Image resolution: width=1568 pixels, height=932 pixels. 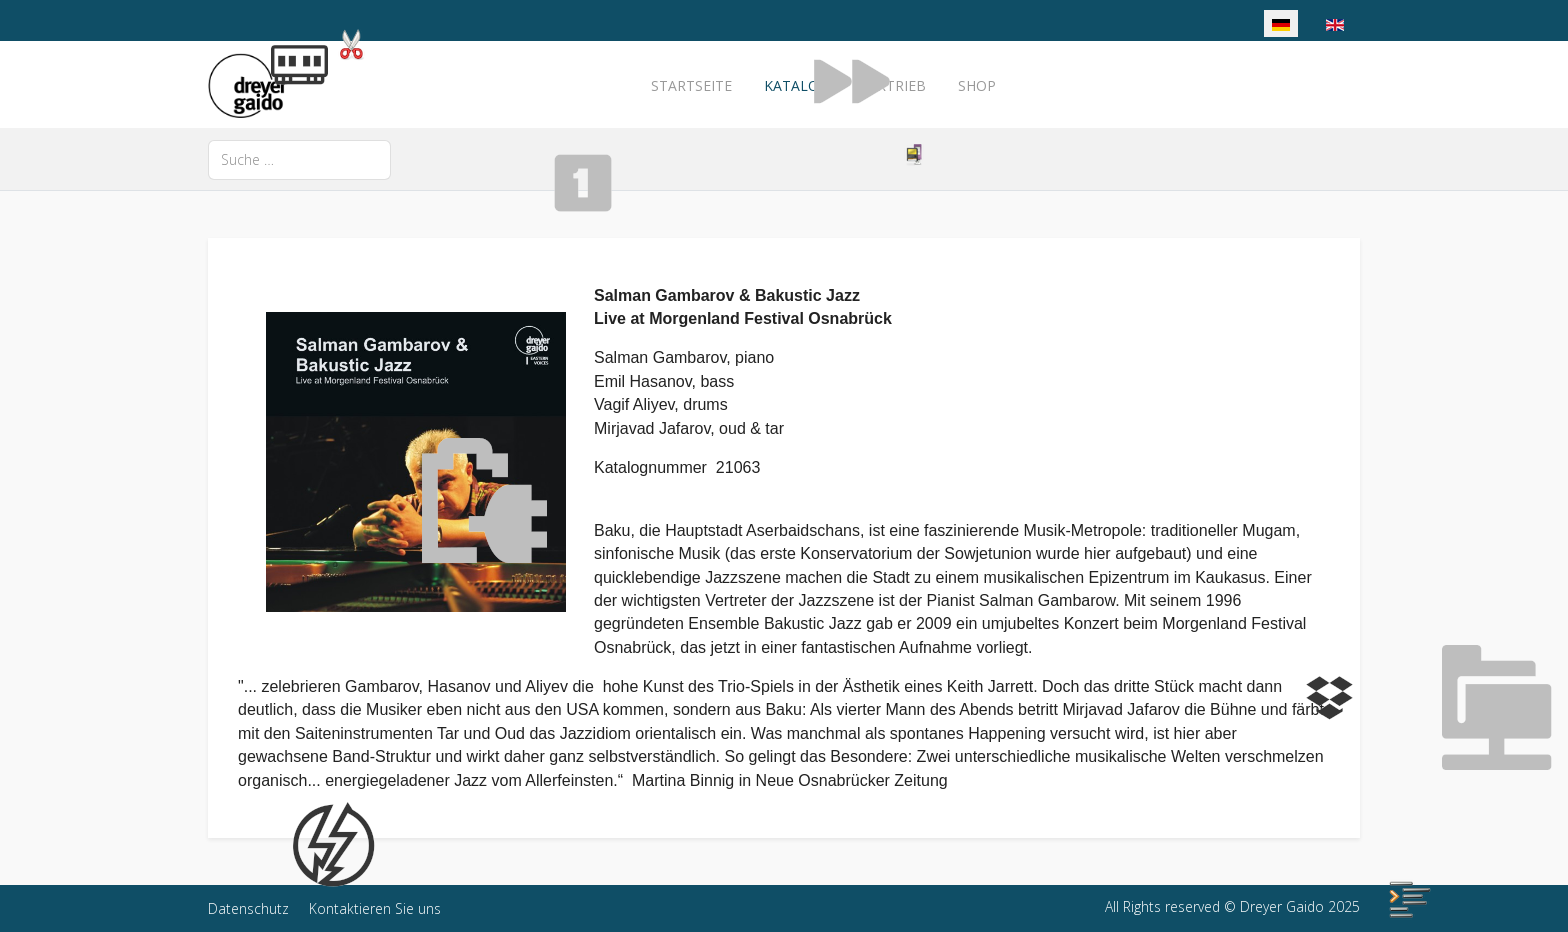 I want to click on access thunderbolt port settings, so click(x=333, y=845).